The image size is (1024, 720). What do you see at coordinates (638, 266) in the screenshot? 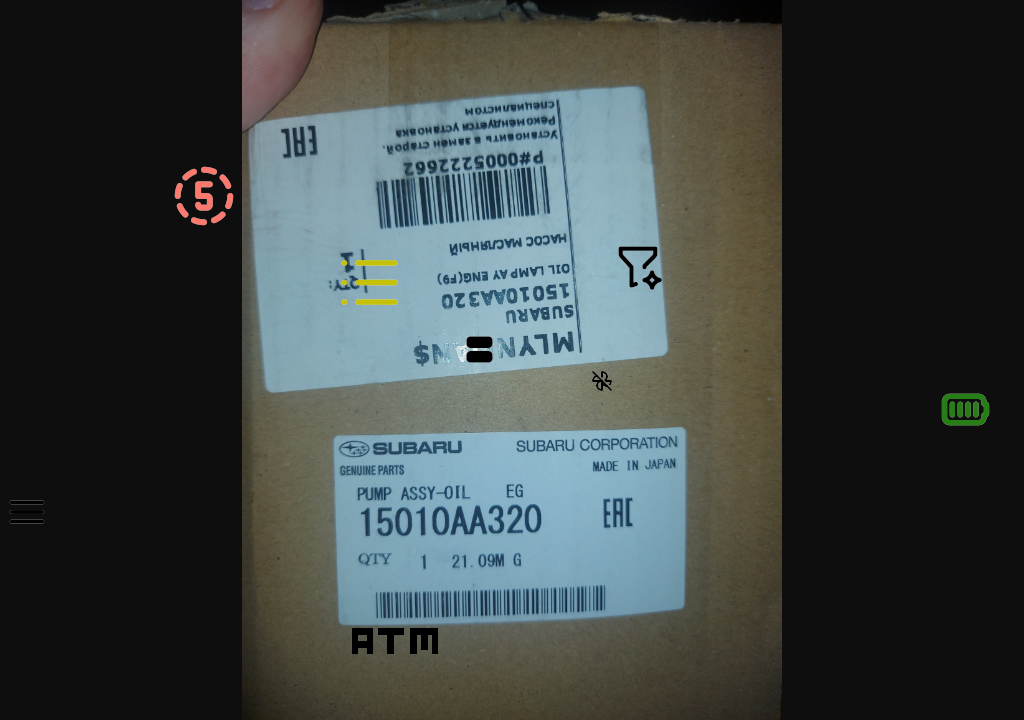
I see `apply smart or AI-powered filters` at bounding box center [638, 266].